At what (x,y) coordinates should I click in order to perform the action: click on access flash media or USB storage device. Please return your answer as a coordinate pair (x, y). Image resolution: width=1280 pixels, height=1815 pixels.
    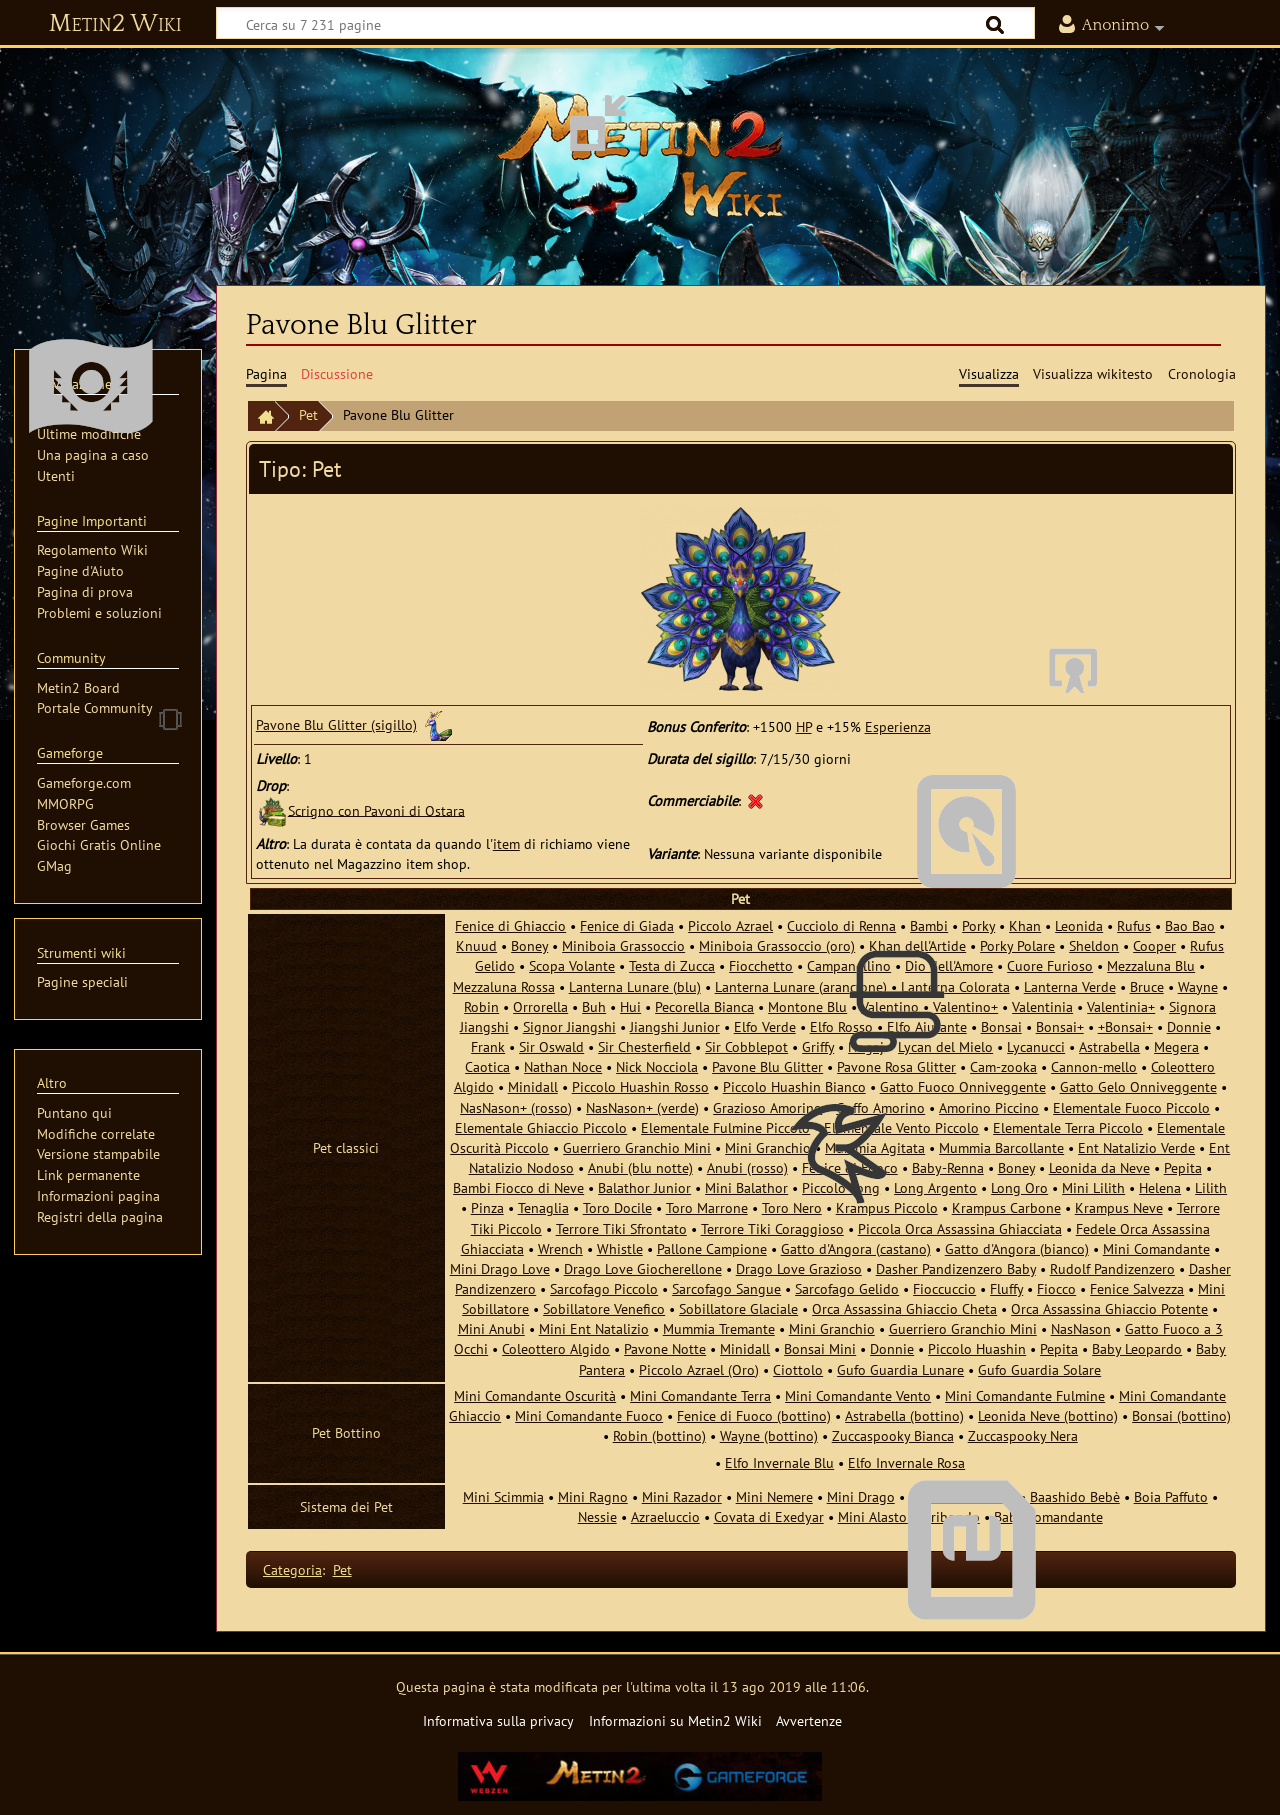
    Looking at the image, I should click on (966, 1550).